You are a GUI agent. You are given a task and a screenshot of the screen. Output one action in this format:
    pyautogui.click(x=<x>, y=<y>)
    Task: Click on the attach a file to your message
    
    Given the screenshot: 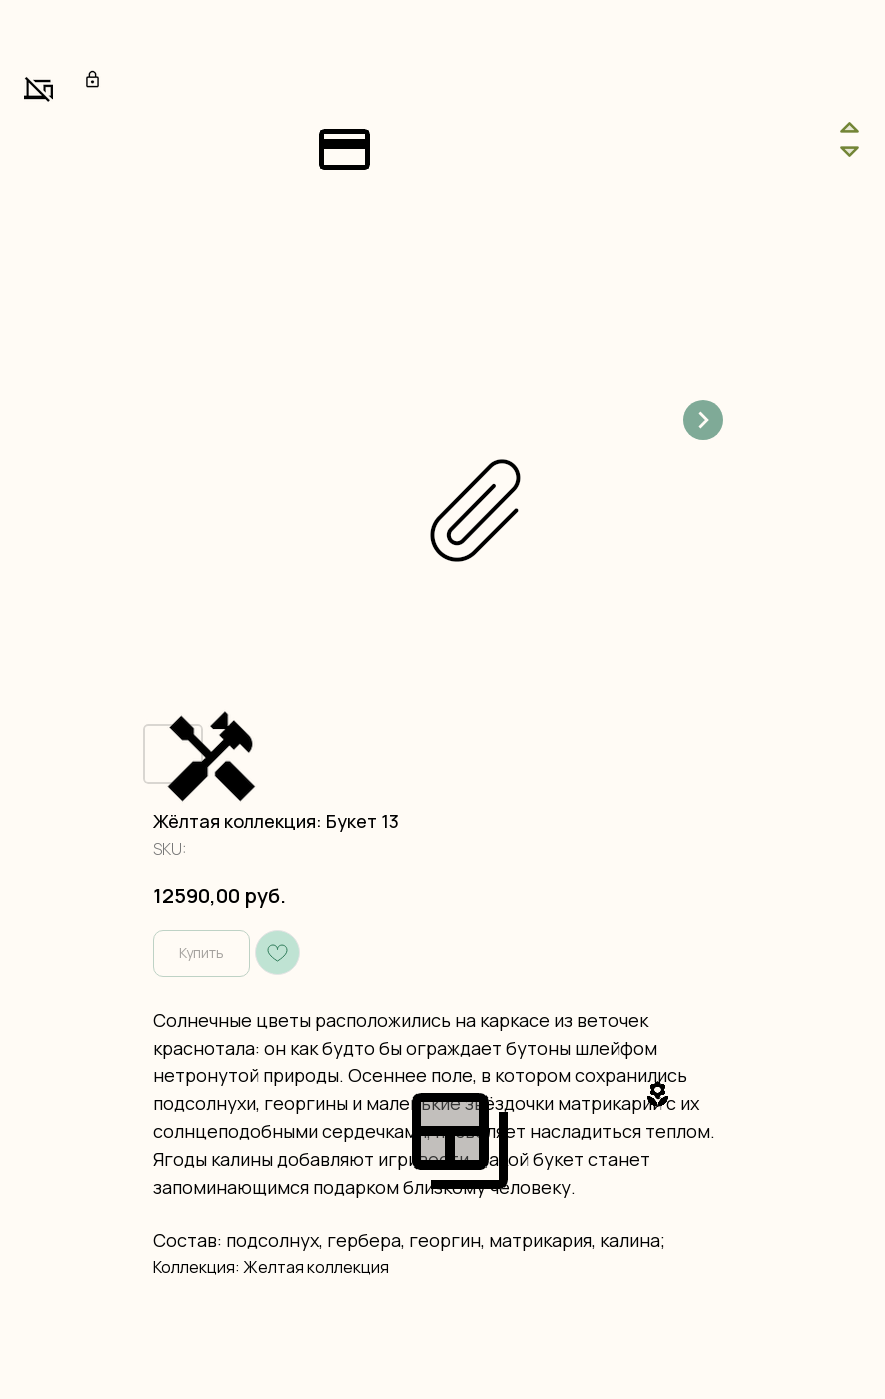 What is the action you would take?
    pyautogui.click(x=477, y=510)
    